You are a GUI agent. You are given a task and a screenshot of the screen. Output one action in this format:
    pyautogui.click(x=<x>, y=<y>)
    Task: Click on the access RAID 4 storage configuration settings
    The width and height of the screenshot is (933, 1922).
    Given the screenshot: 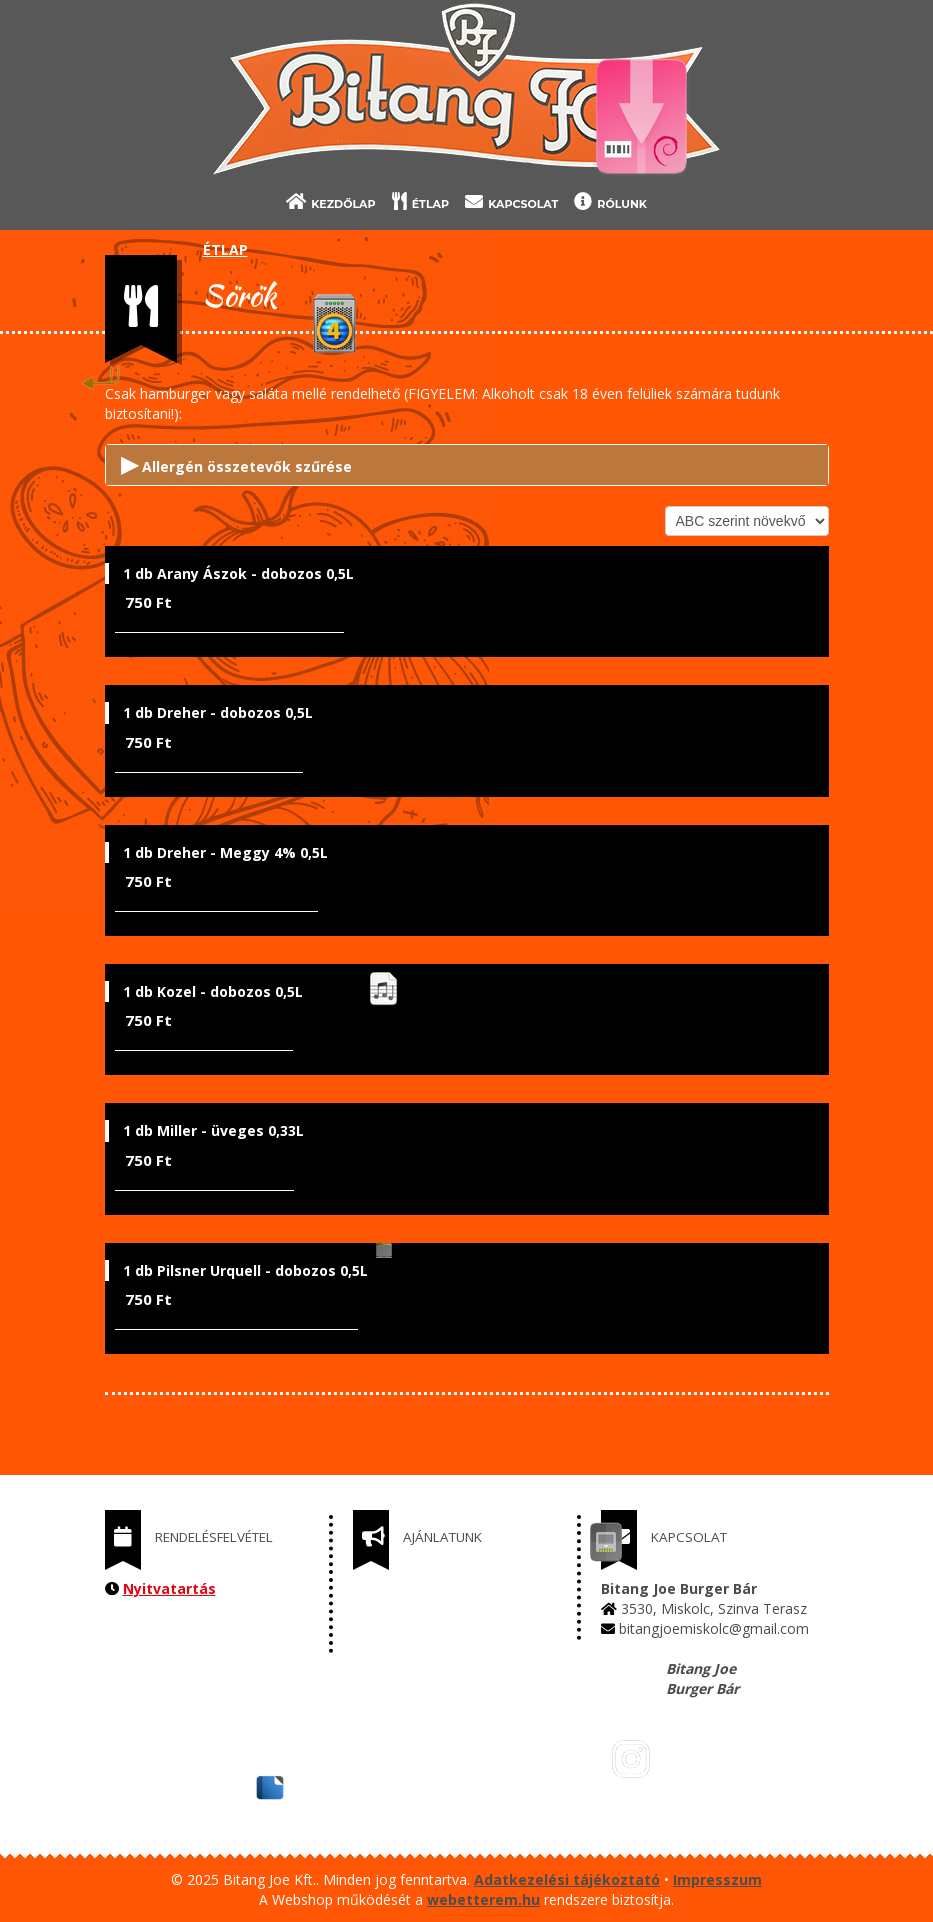 What is the action you would take?
    pyautogui.click(x=334, y=323)
    